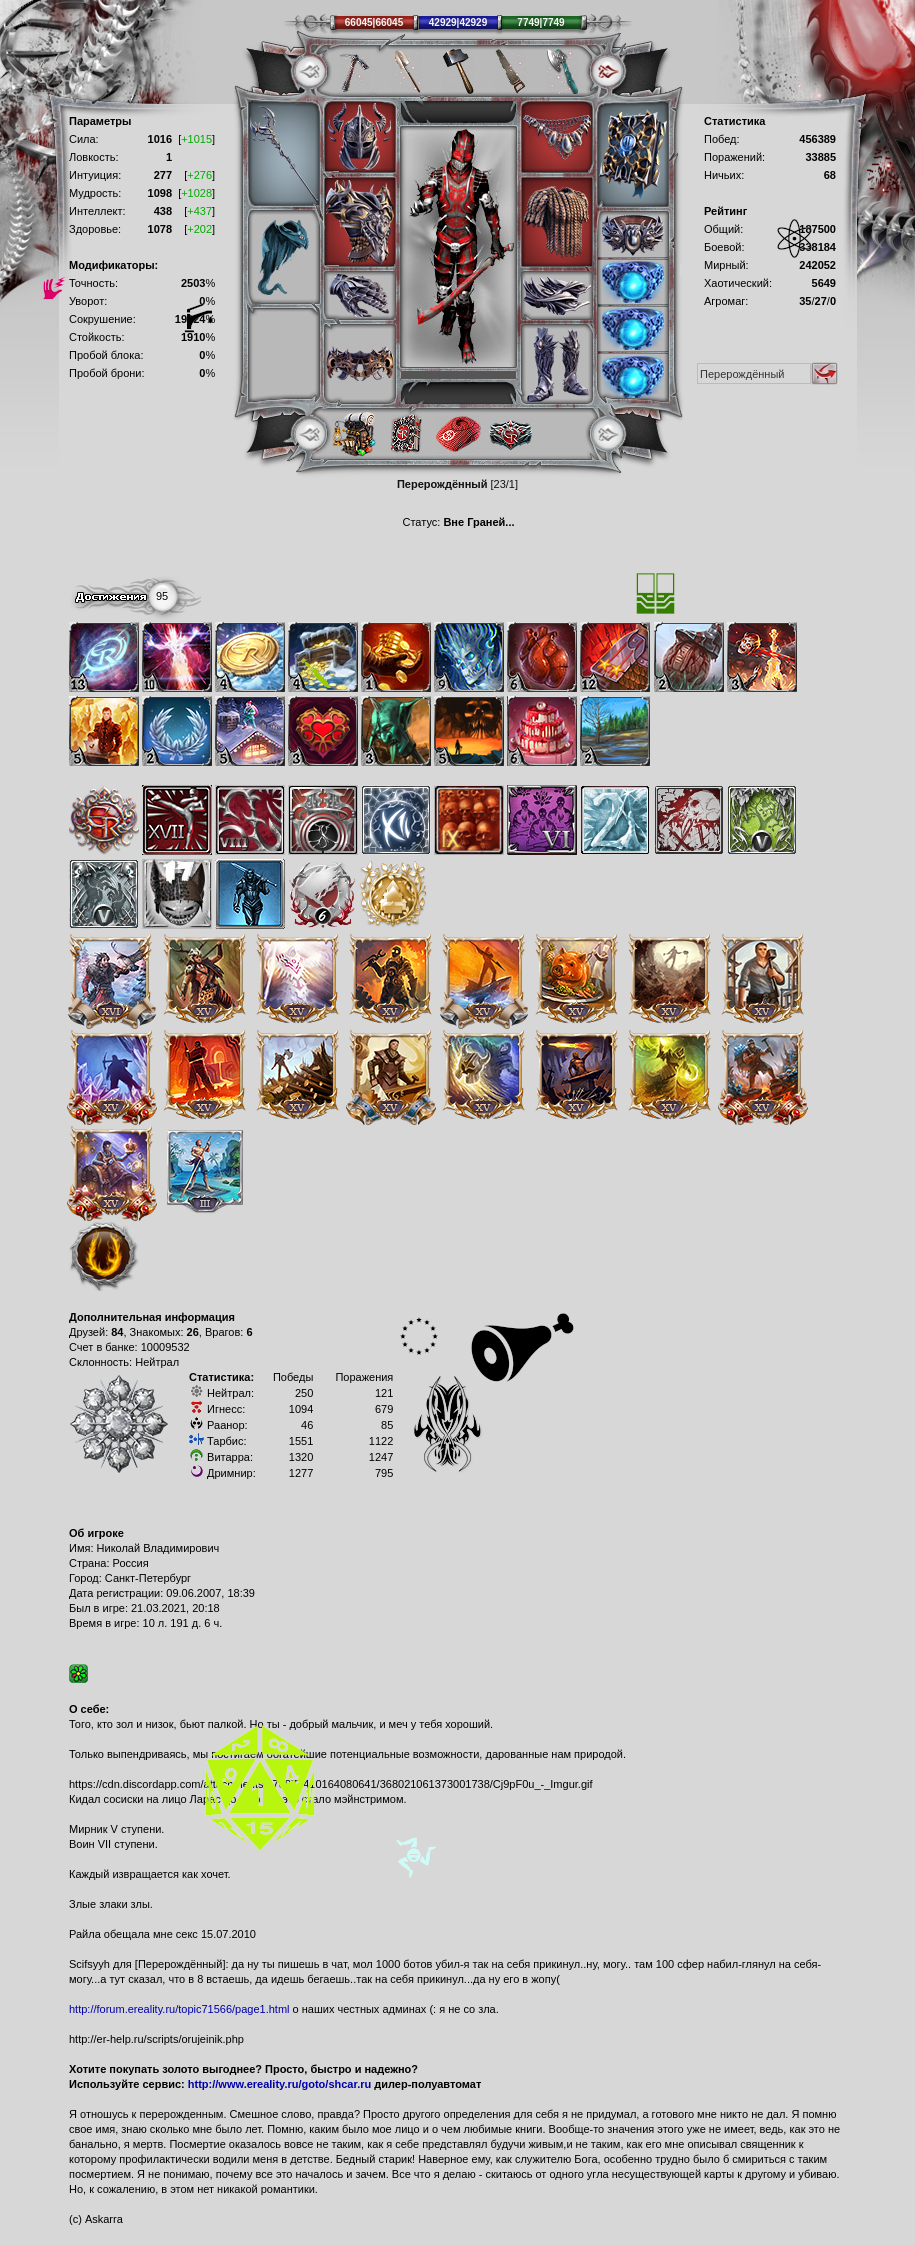  I want to click on equip a knife or melee weapon, so click(316, 673).